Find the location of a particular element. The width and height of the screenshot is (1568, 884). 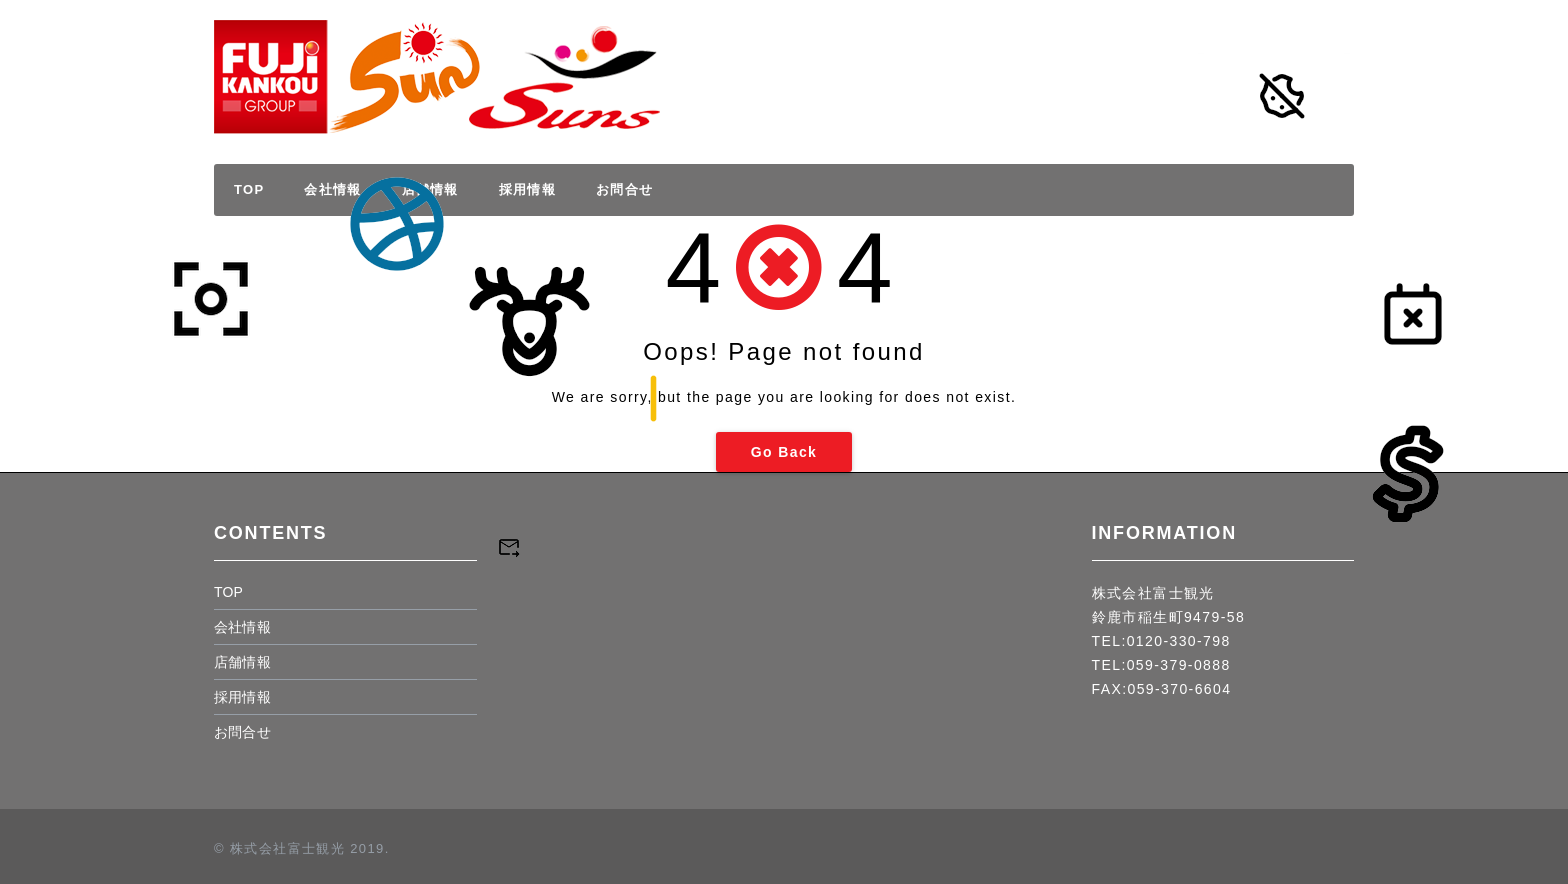

disable cookie tracking is located at coordinates (1282, 96).